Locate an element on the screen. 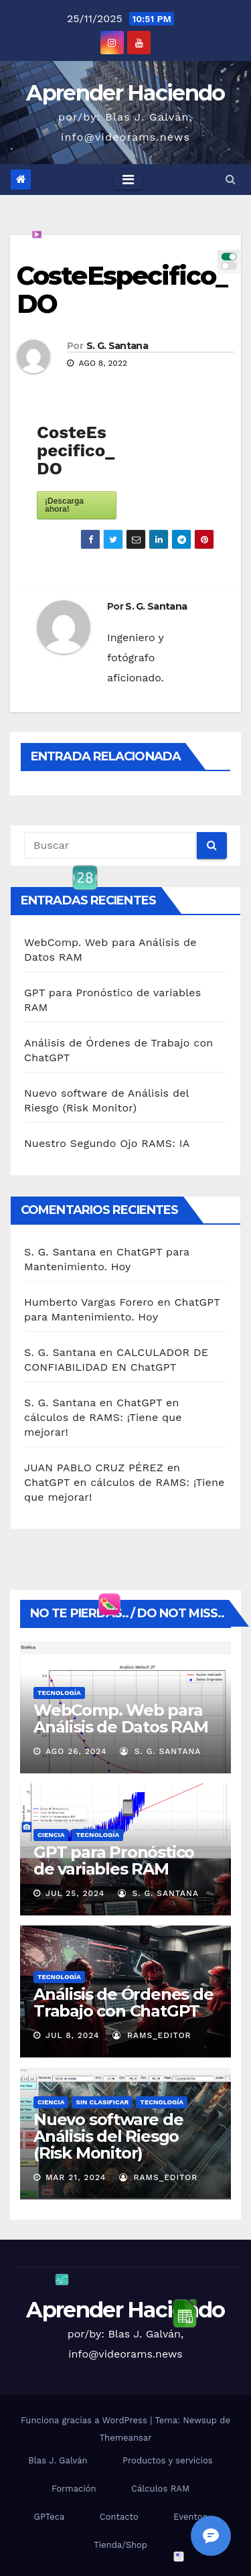 This screenshot has height=2576, width=251. indicates a mobile device or smartphone is located at coordinates (128, 1808).